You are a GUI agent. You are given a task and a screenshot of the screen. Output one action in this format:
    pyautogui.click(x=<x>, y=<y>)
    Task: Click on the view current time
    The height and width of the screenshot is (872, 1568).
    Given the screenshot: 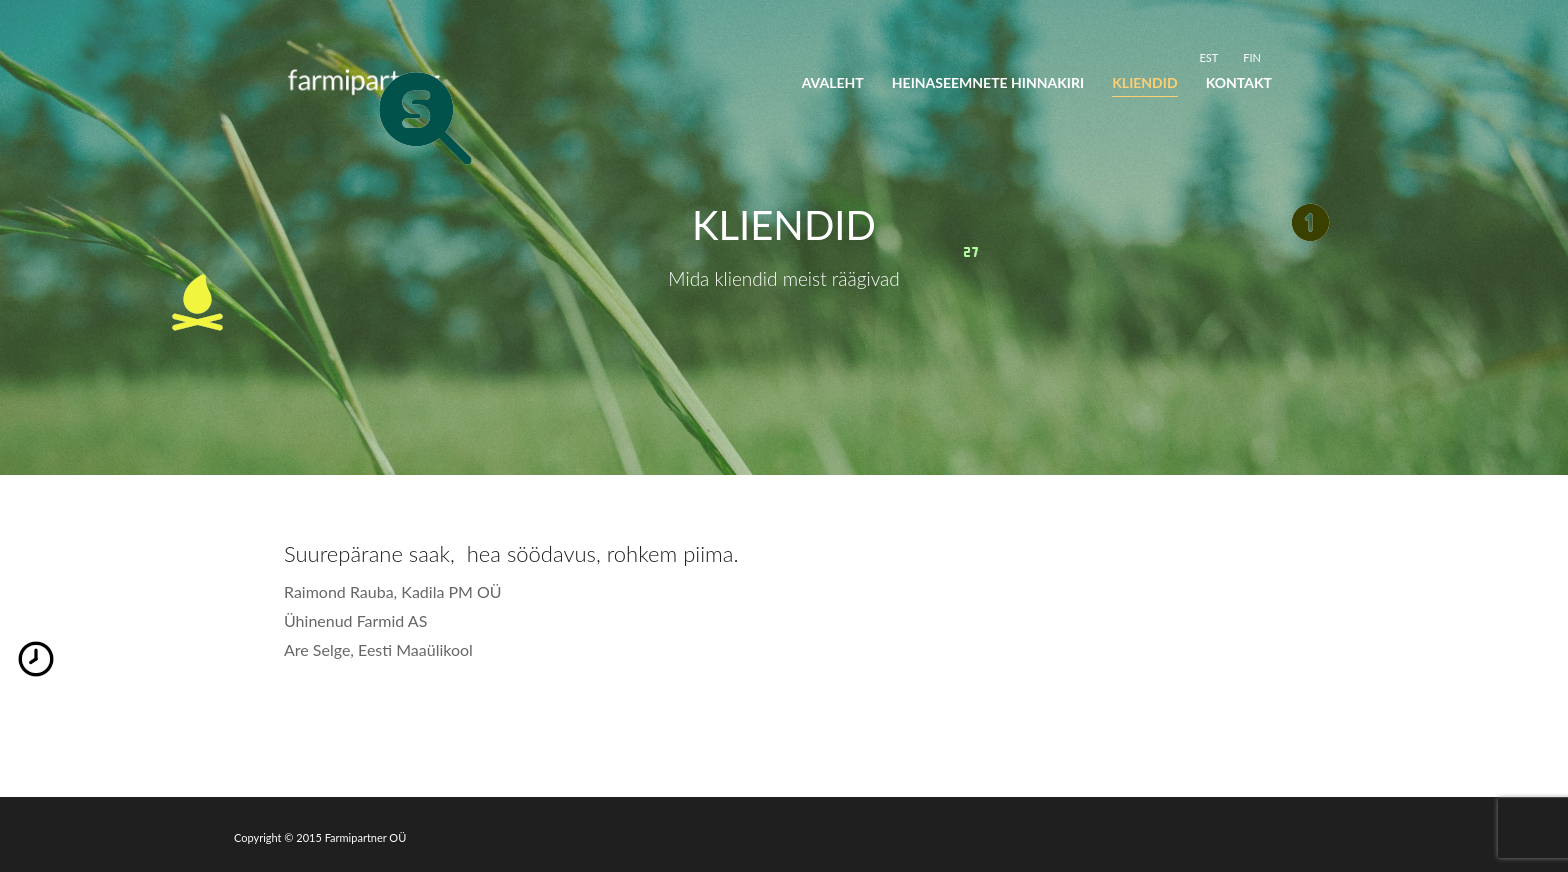 What is the action you would take?
    pyautogui.click(x=36, y=659)
    